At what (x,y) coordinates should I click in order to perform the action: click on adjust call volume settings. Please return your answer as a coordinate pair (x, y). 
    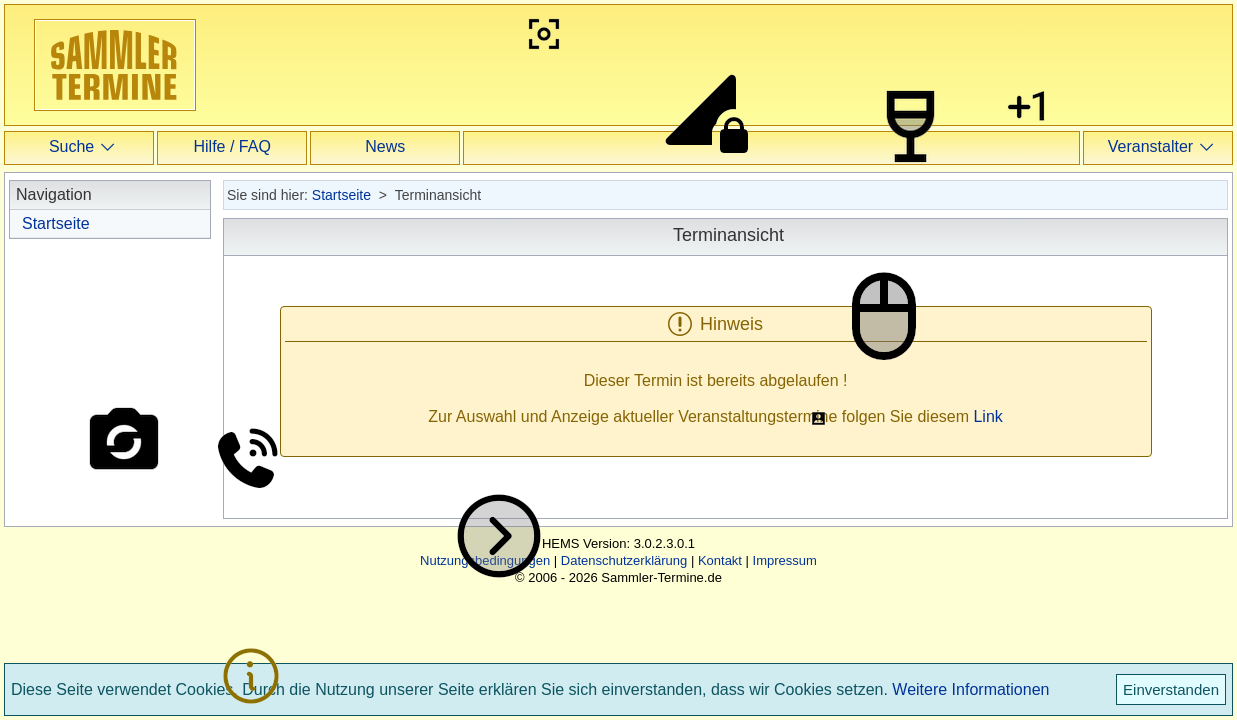
    Looking at the image, I should click on (246, 460).